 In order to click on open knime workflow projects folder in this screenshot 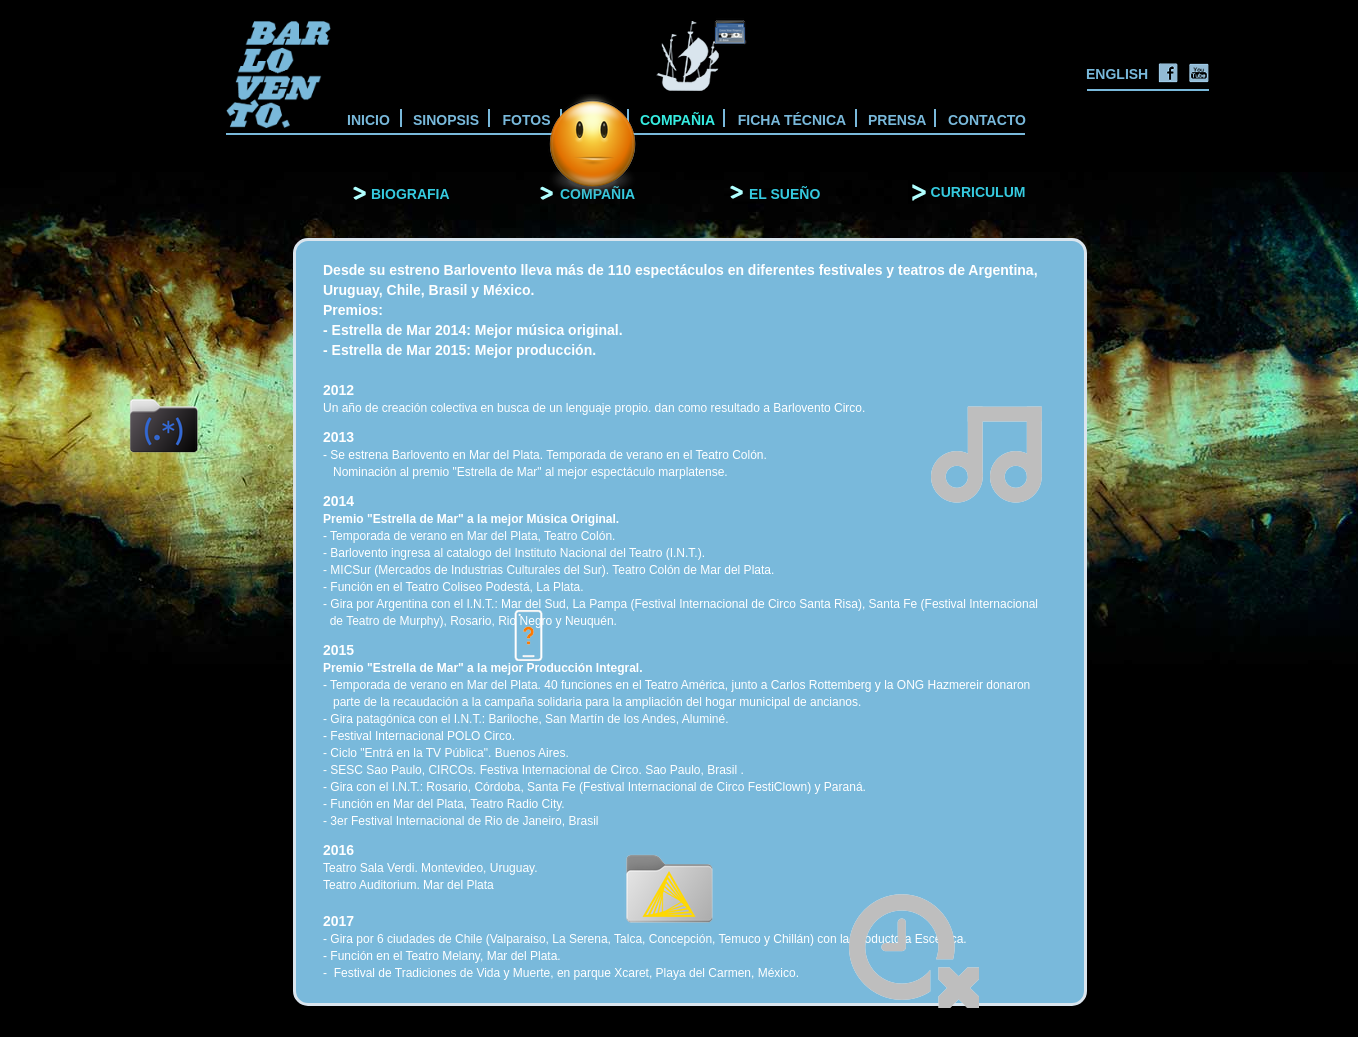, I will do `click(669, 891)`.